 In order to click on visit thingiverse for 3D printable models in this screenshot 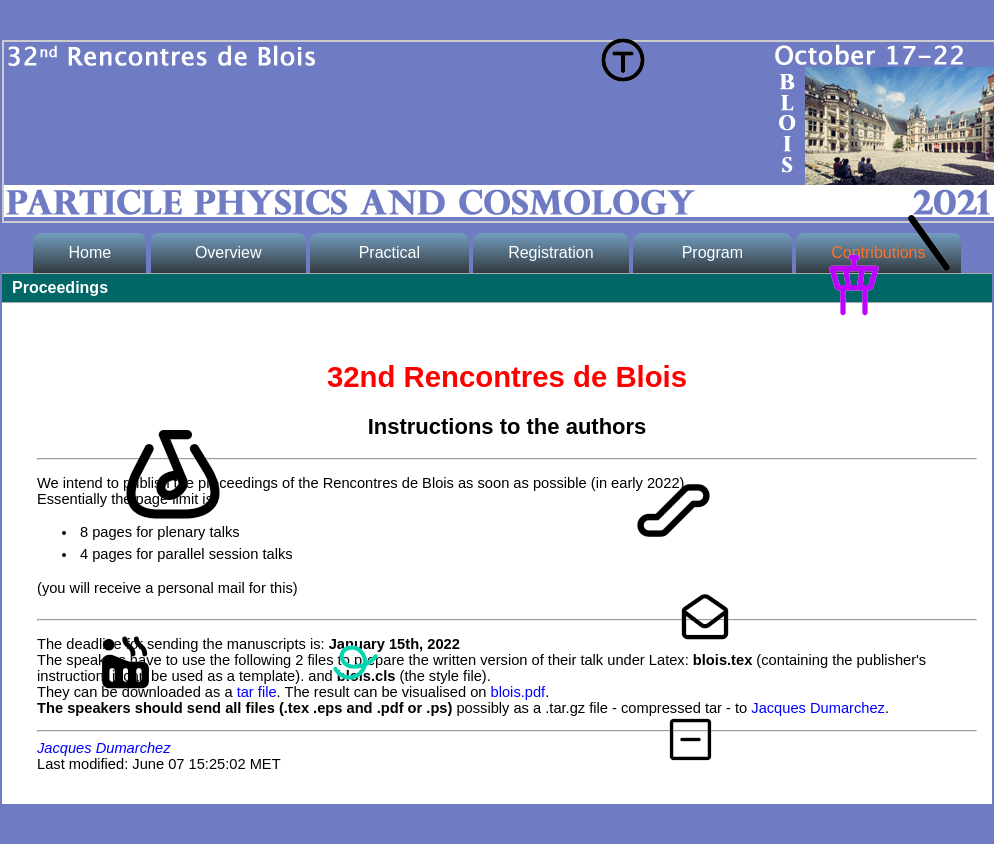, I will do `click(623, 60)`.